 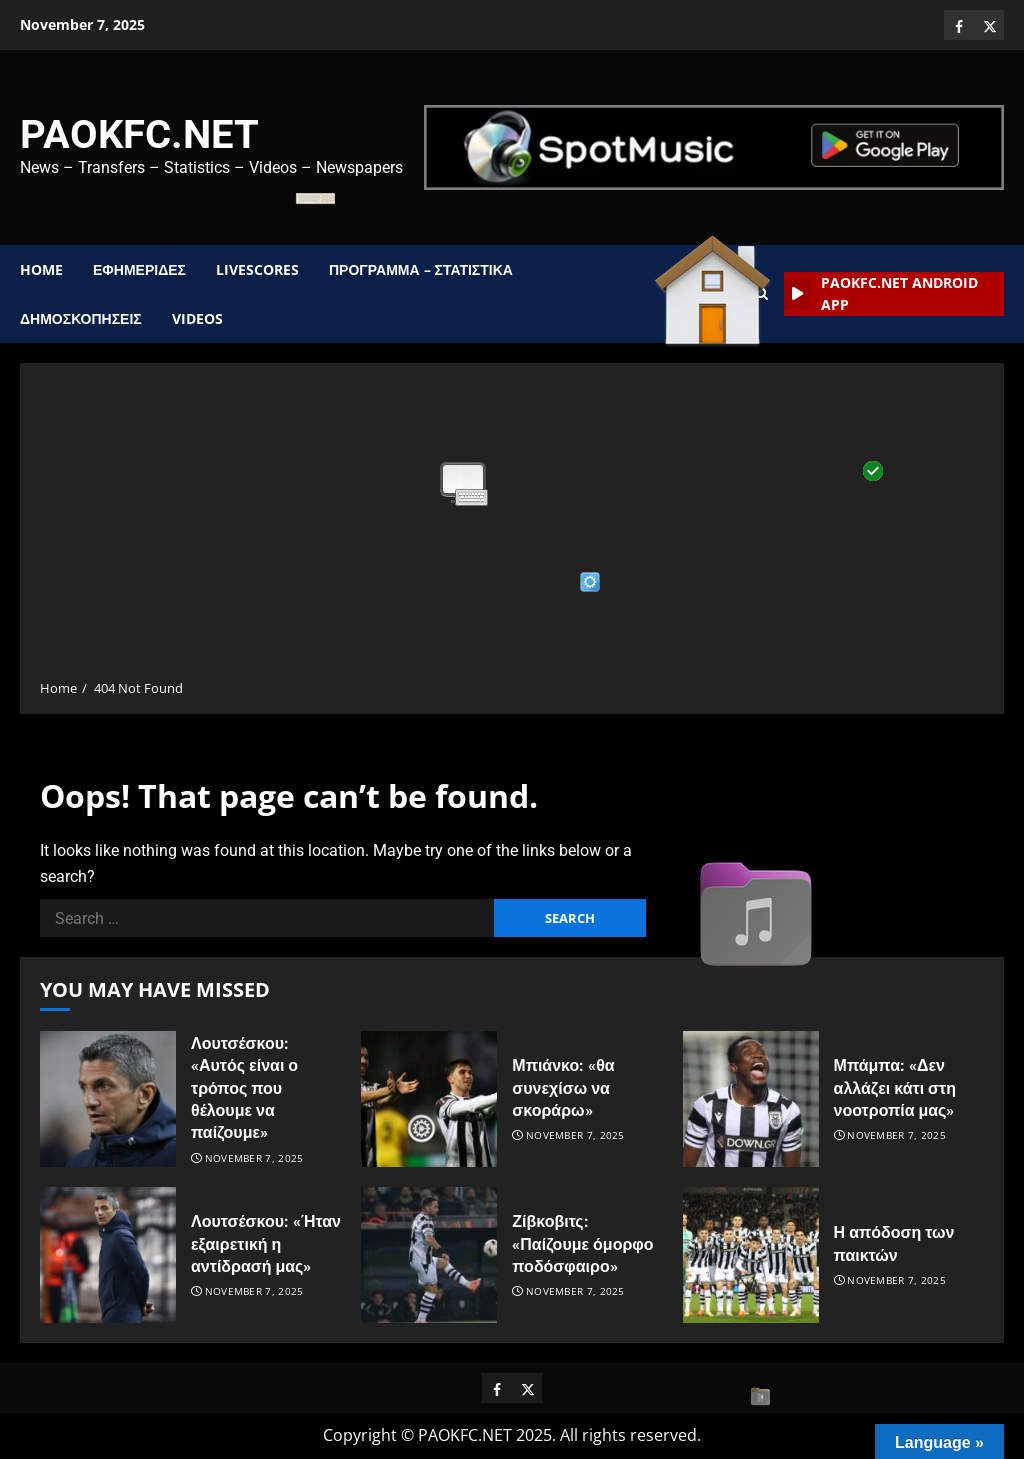 I want to click on bluetooth keyboard connected (yellow variant), so click(x=315, y=198).